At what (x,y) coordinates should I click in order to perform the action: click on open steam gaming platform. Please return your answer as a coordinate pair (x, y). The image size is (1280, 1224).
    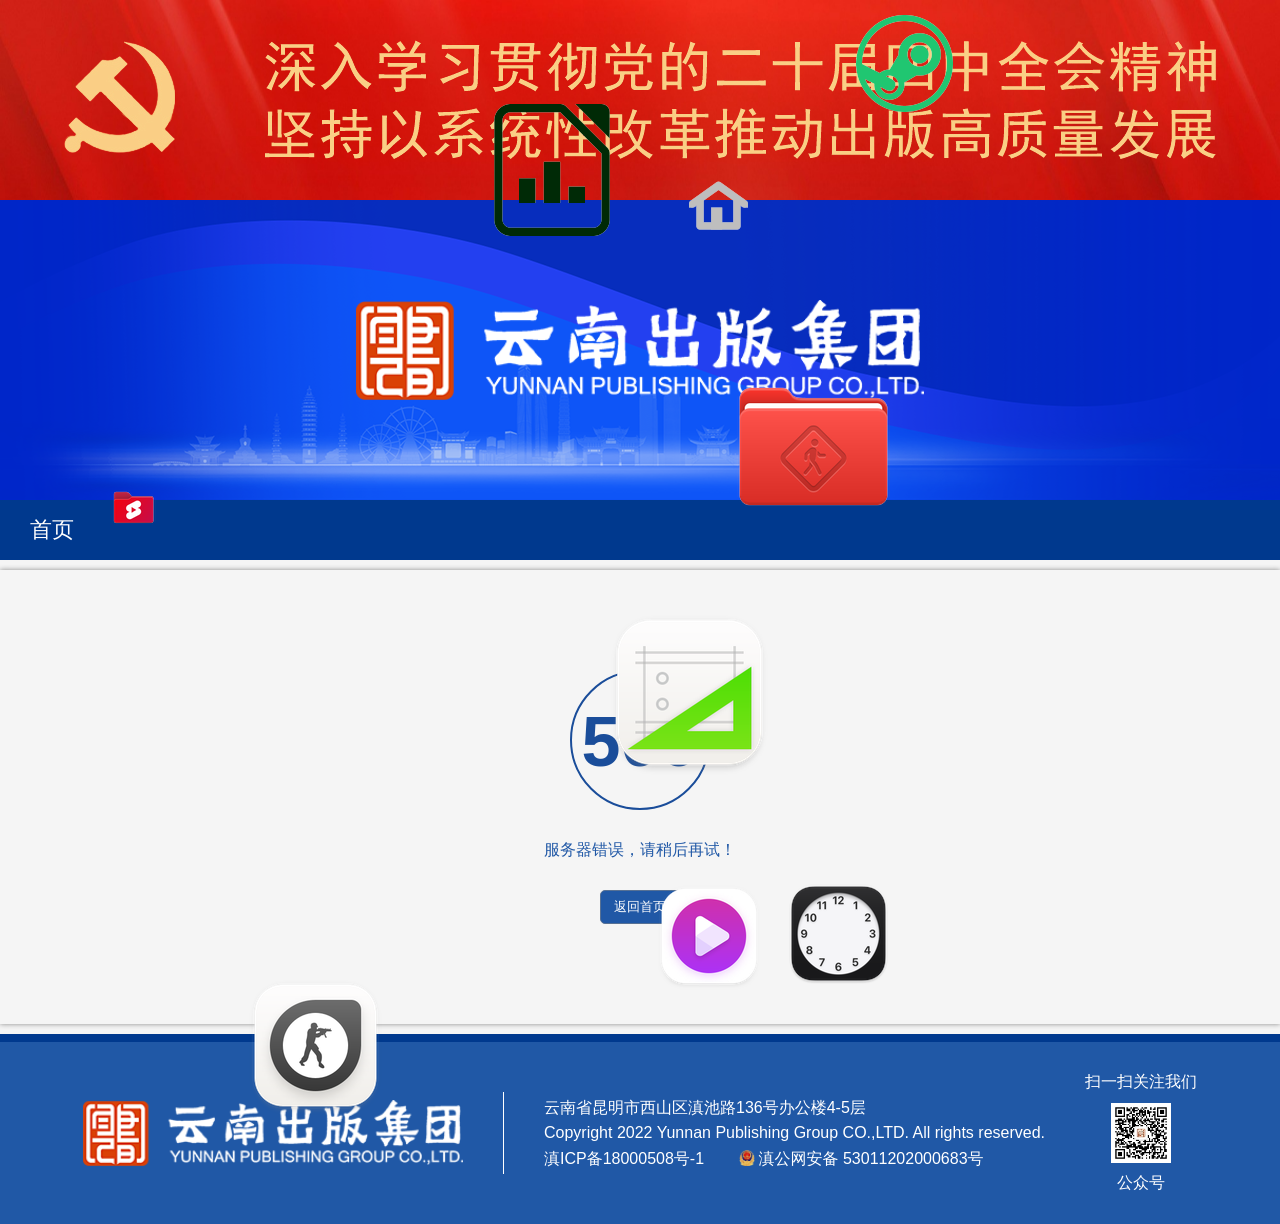
    Looking at the image, I should click on (904, 63).